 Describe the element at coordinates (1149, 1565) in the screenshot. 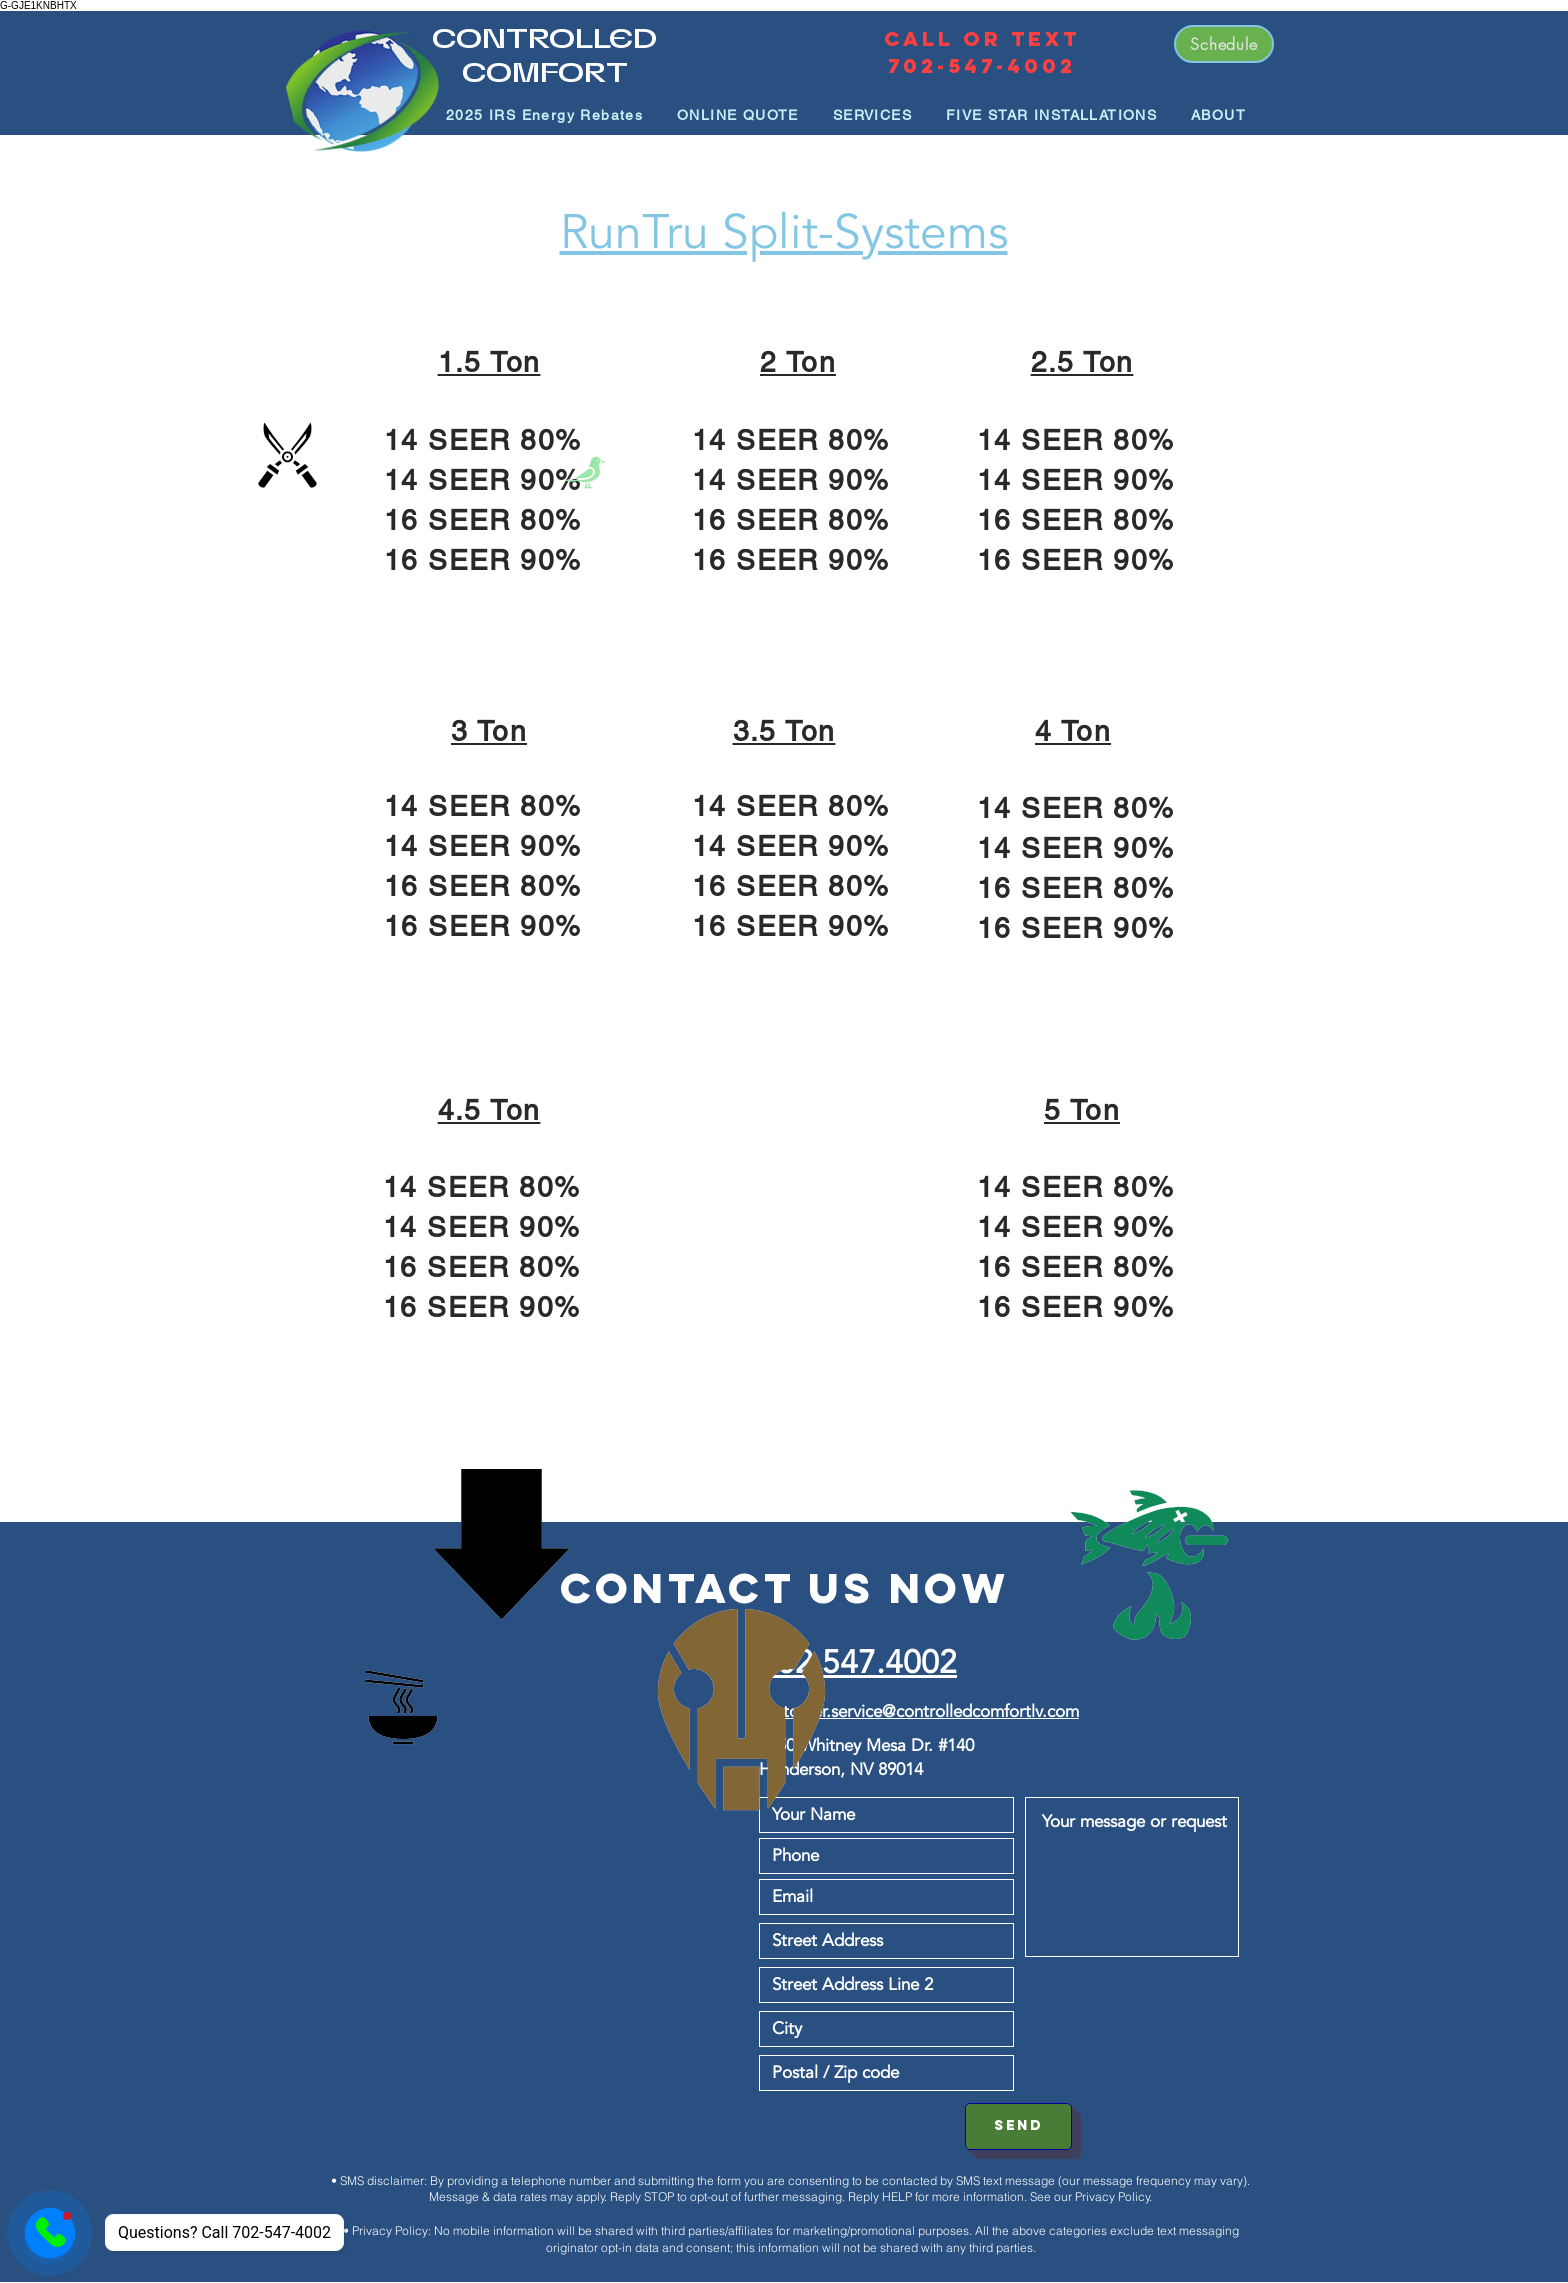

I see `cooked fish item in game inventory` at that location.